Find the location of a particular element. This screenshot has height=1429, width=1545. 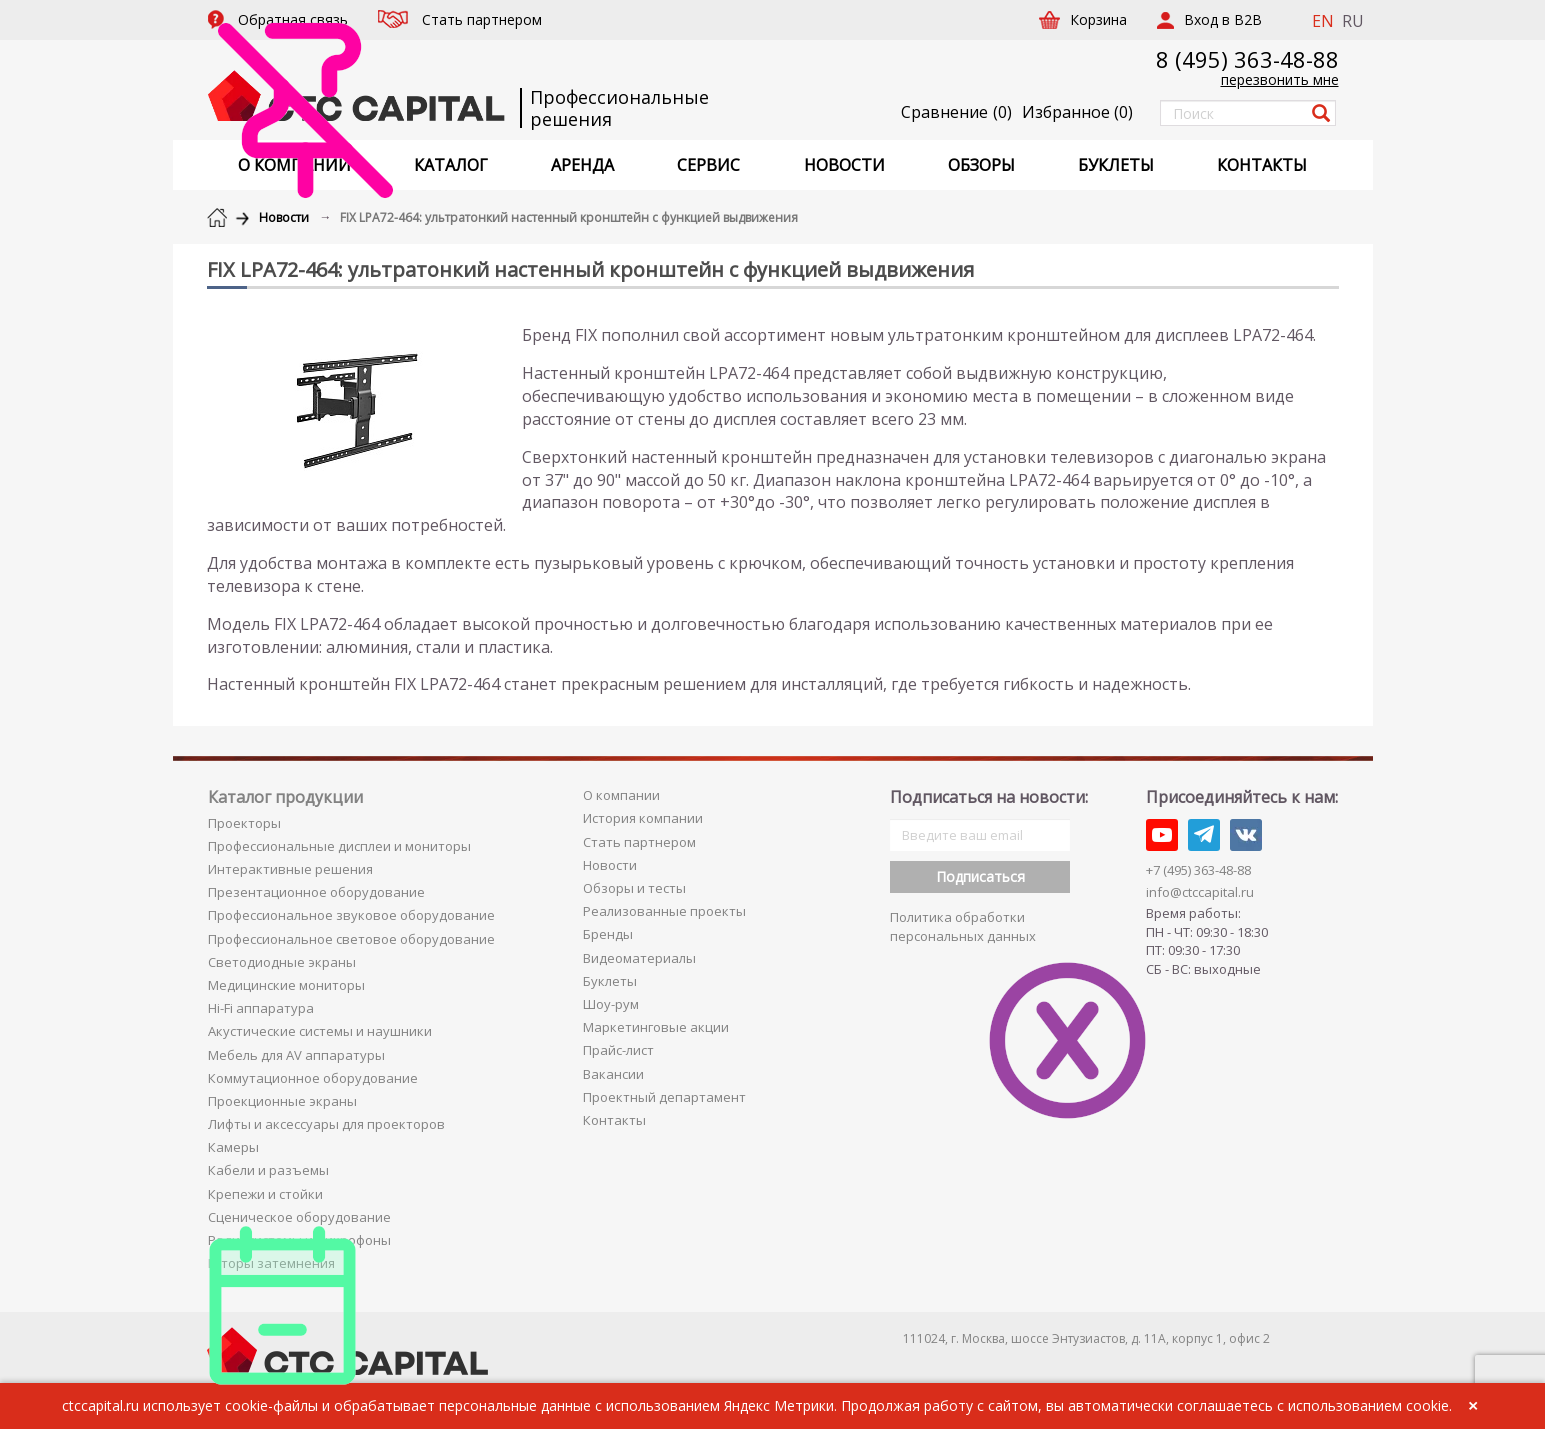

xbox x button indicator is located at coordinates (1067, 1040).